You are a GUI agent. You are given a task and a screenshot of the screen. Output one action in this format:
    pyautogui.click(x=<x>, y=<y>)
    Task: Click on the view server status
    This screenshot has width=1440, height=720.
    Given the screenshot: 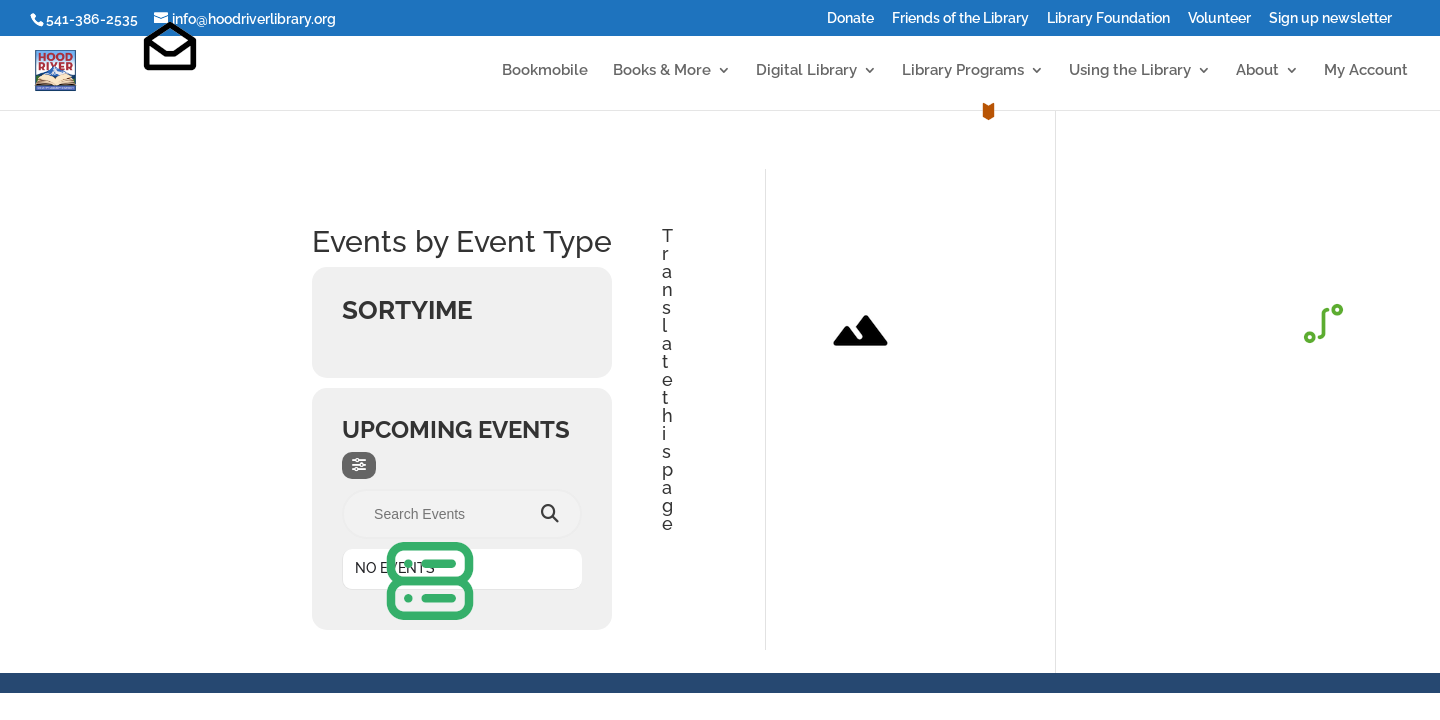 What is the action you would take?
    pyautogui.click(x=430, y=581)
    